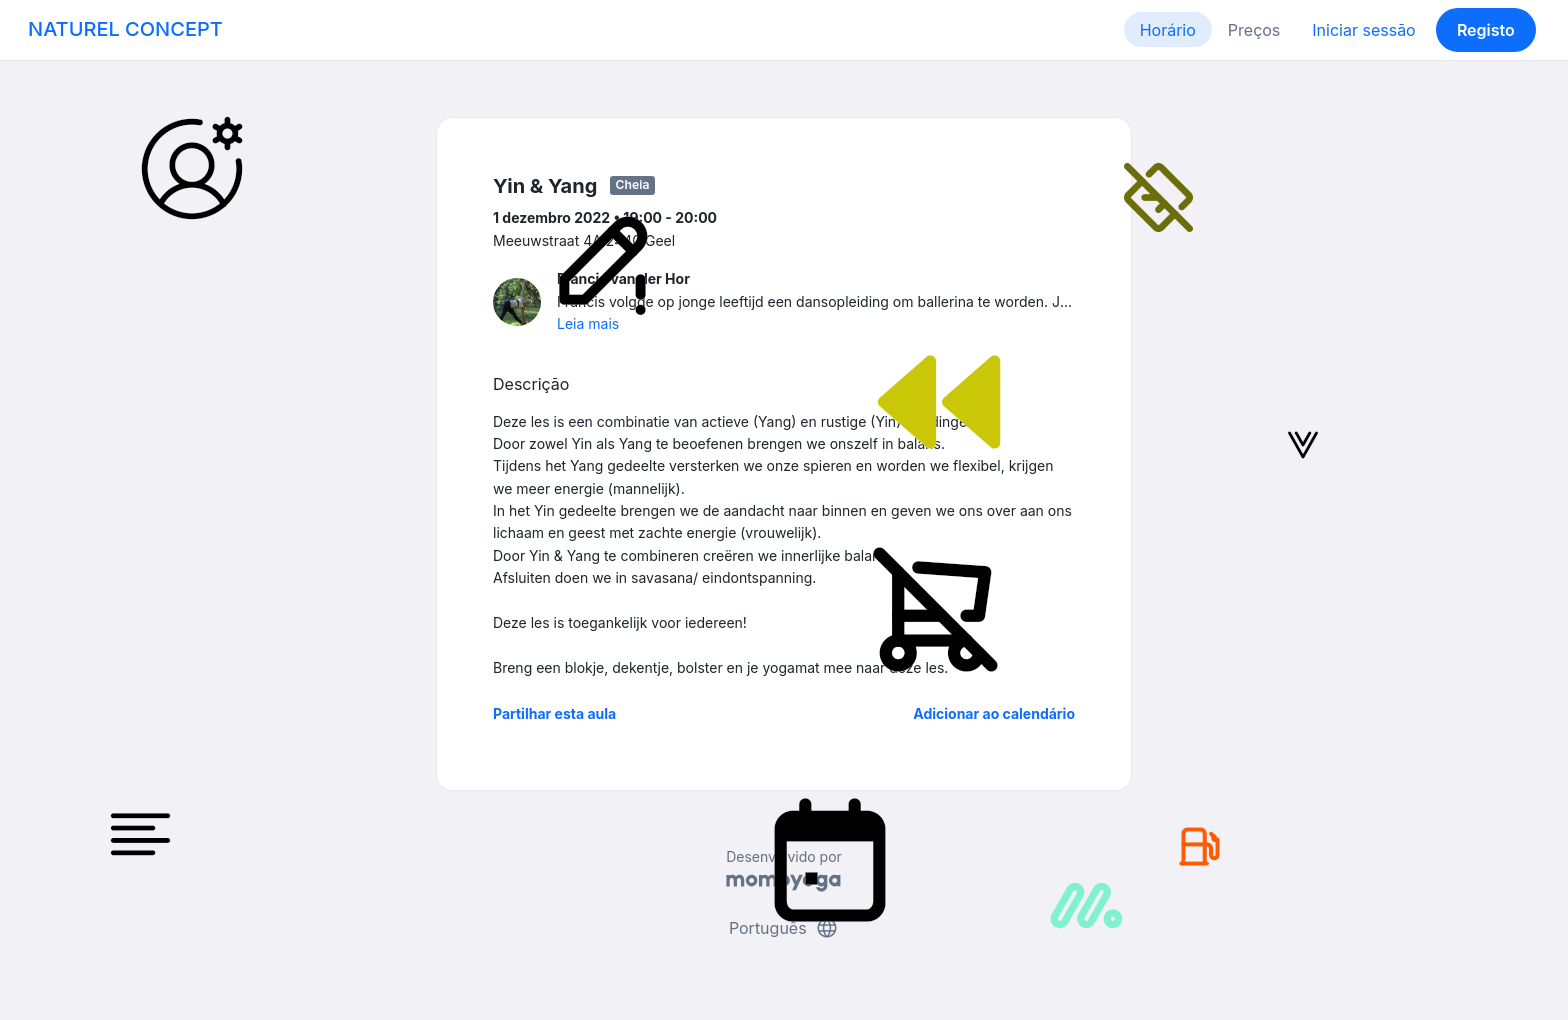 The width and height of the screenshot is (1568, 1020). What do you see at coordinates (1303, 445) in the screenshot?
I see `Vue.js framework logo` at bounding box center [1303, 445].